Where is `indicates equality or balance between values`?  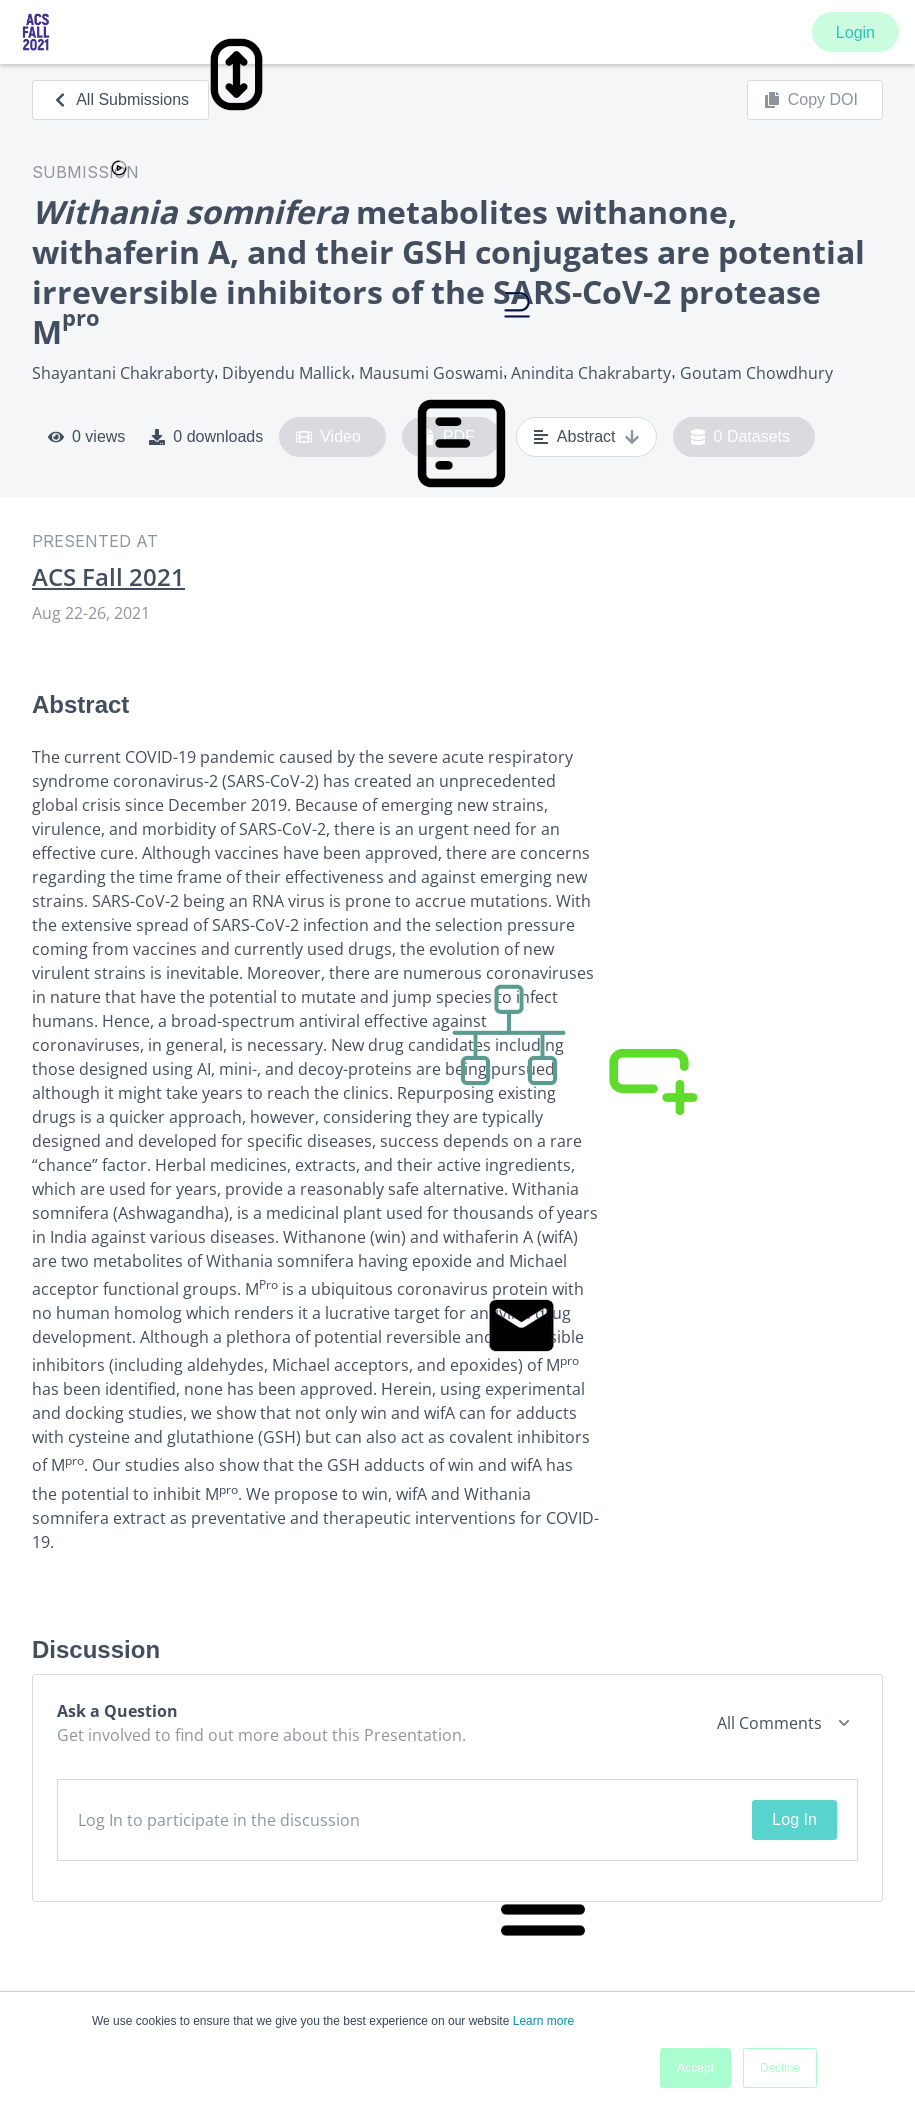 indicates equality or balance between values is located at coordinates (543, 1920).